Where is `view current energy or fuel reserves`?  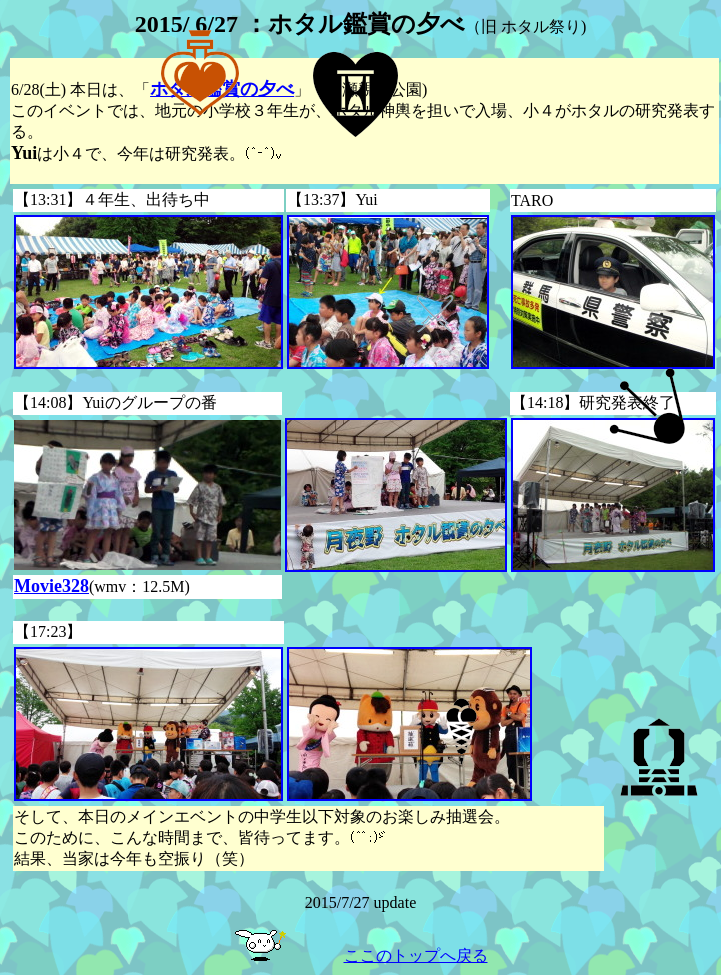 view current energy or fuel reserves is located at coordinates (659, 757).